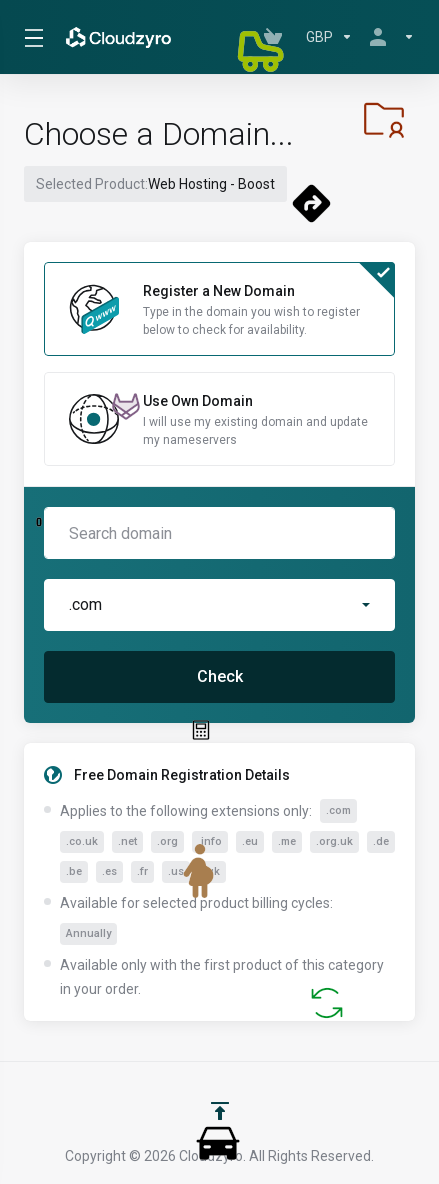 The height and width of the screenshot is (1184, 439). I want to click on refresh or reload content, so click(327, 1003).